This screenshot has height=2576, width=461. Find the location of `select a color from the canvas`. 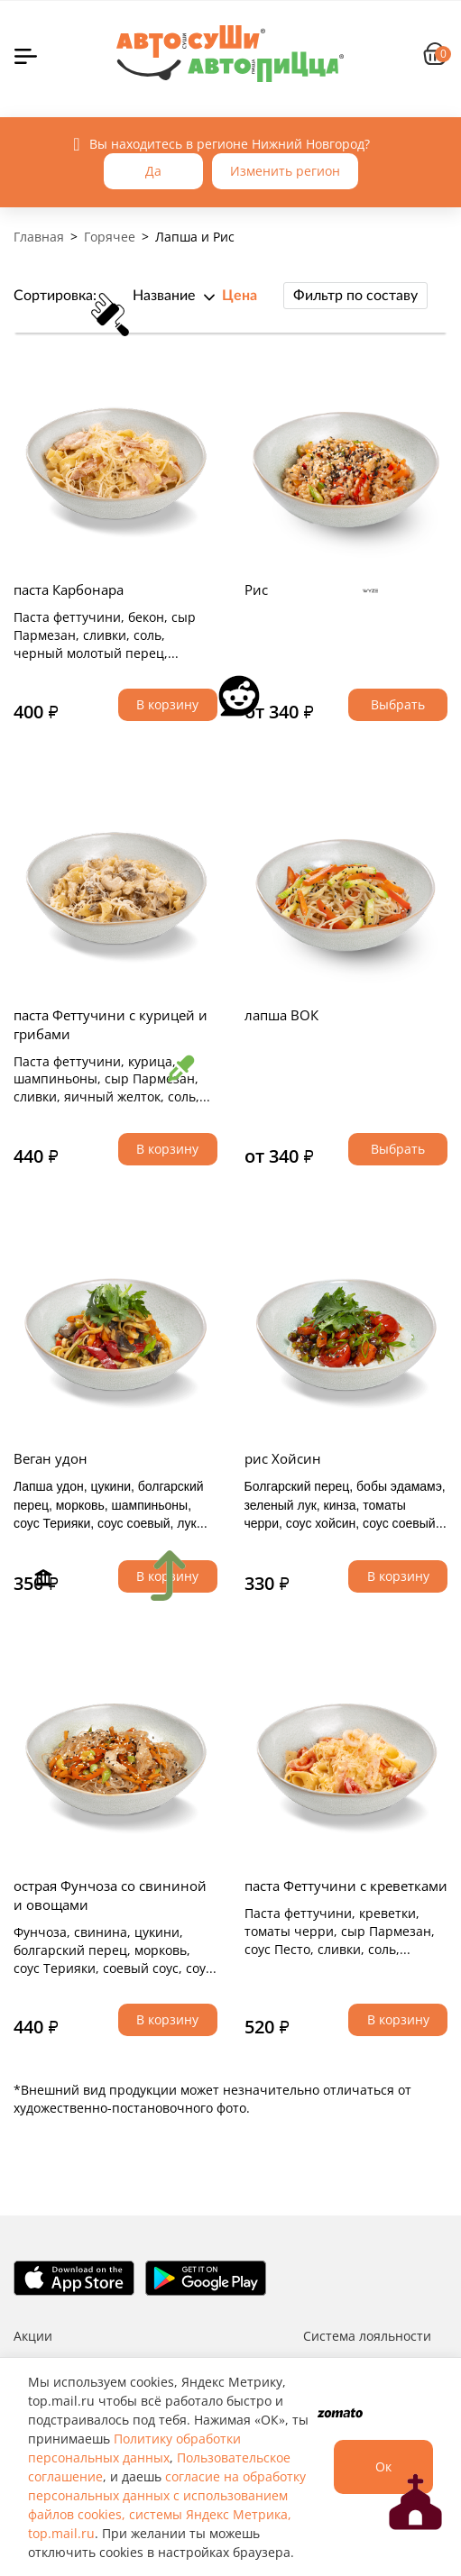

select a color from the canvas is located at coordinates (180, 1068).